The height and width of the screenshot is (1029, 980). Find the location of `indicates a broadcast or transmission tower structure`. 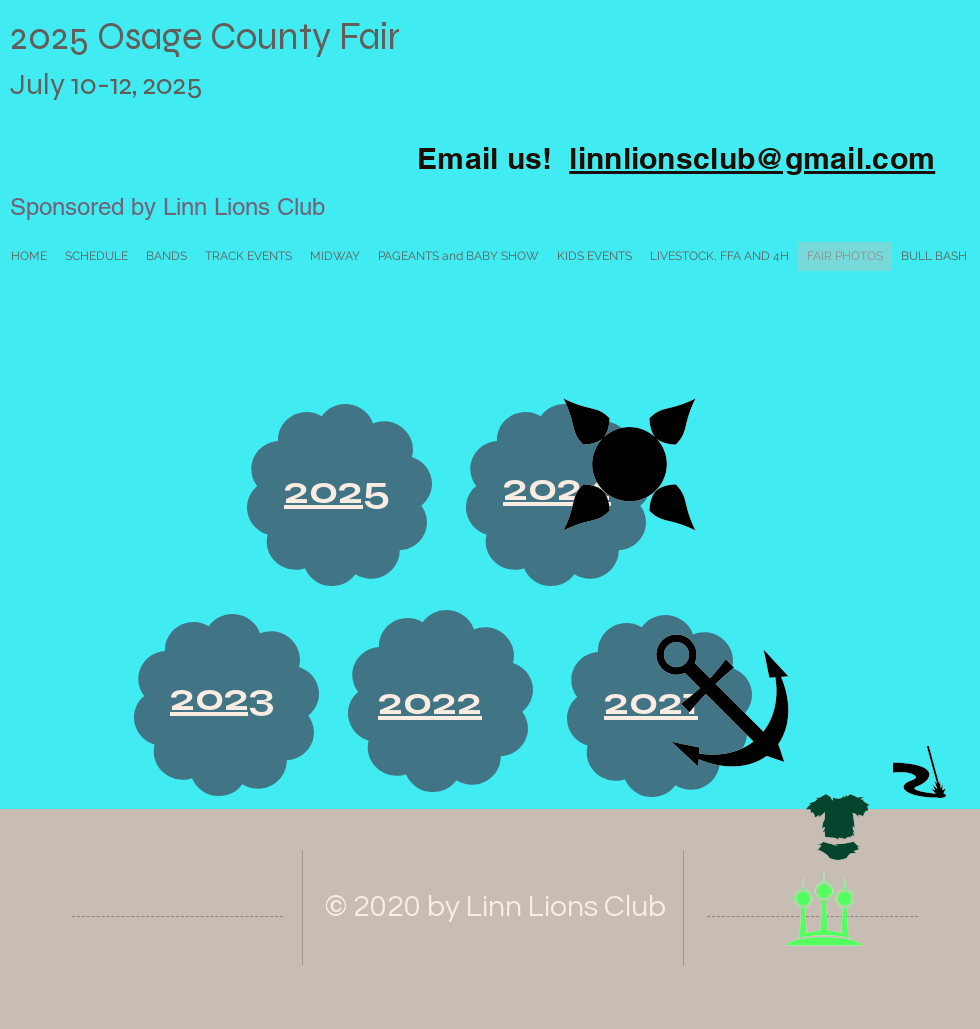

indicates a broadcast or transmission tower structure is located at coordinates (824, 907).